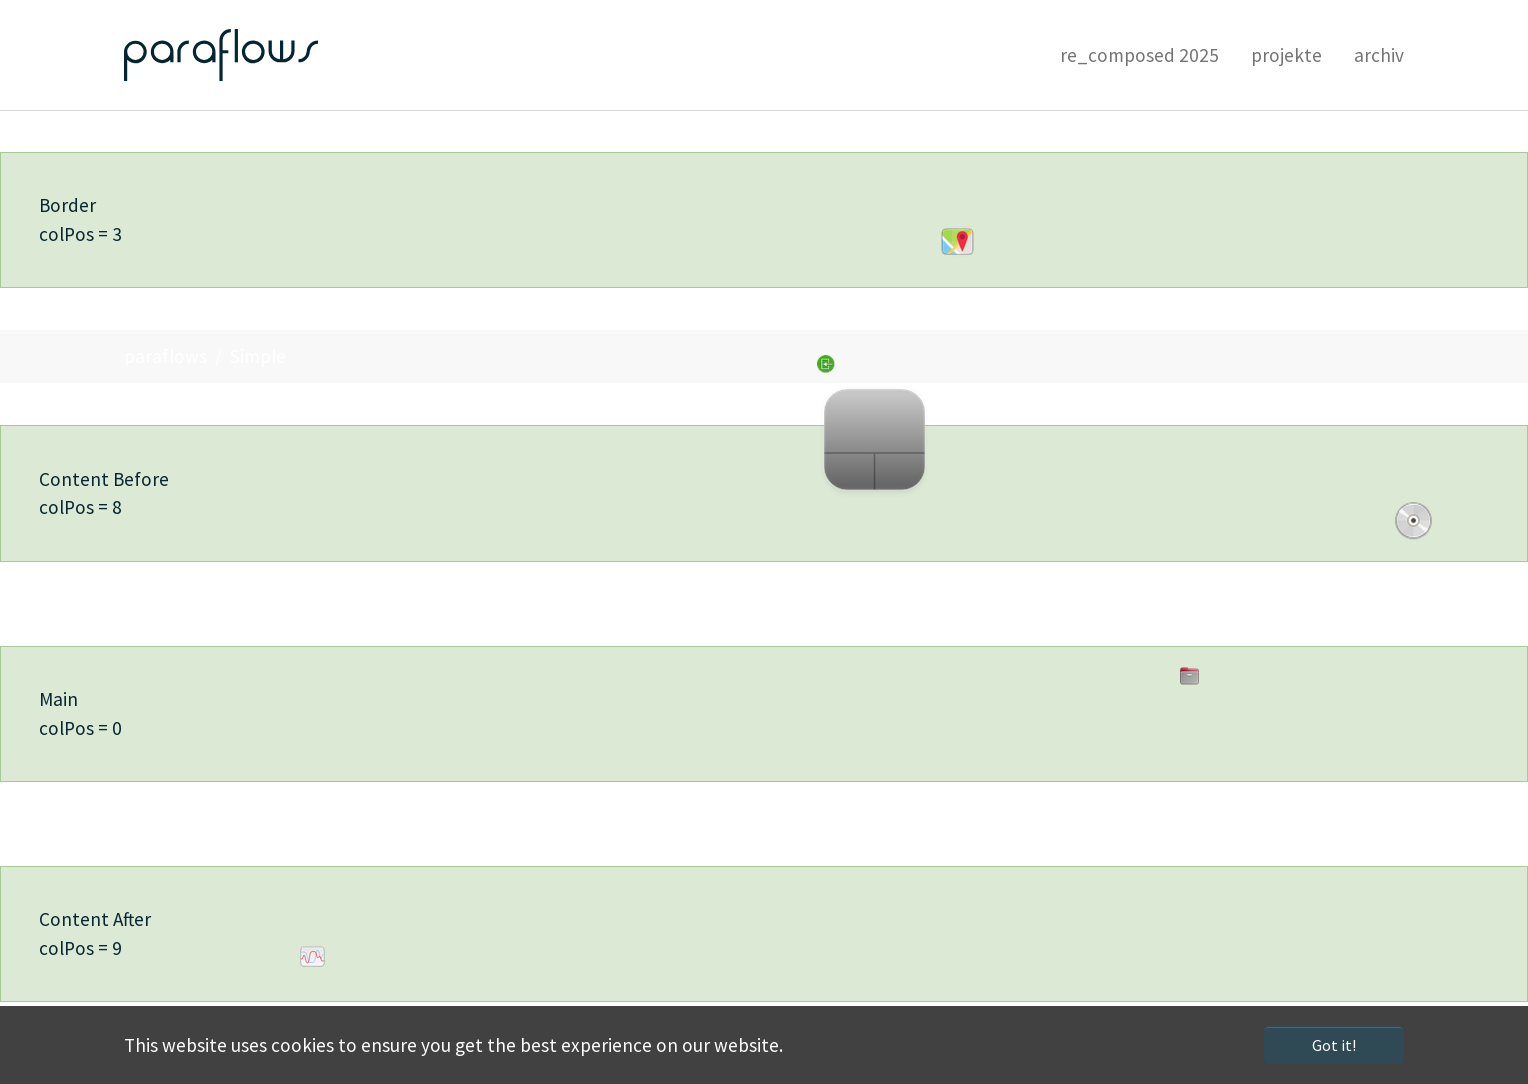 This screenshot has width=1528, height=1084. Describe the element at coordinates (957, 241) in the screenshot. I see `open gnome maps application` at that location.